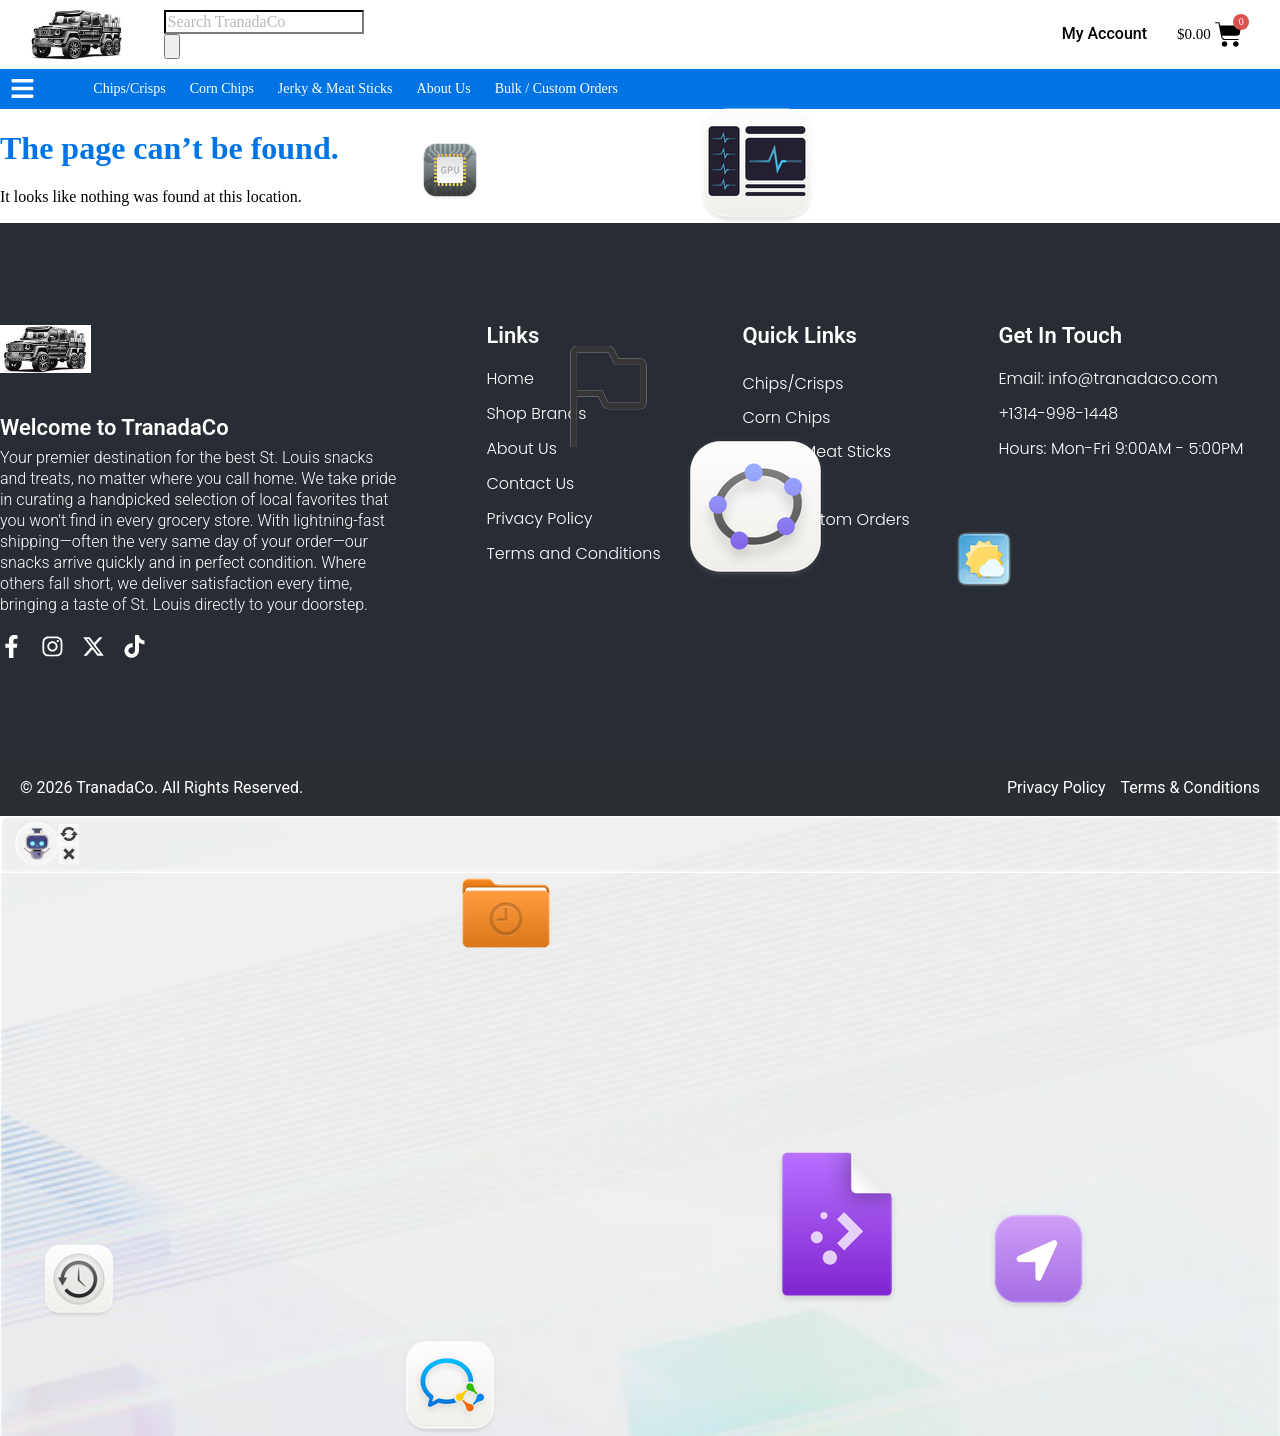 The height and width of the screenshot is (1436, 1280). I want to click on access region or language settings, so click(608, 396).